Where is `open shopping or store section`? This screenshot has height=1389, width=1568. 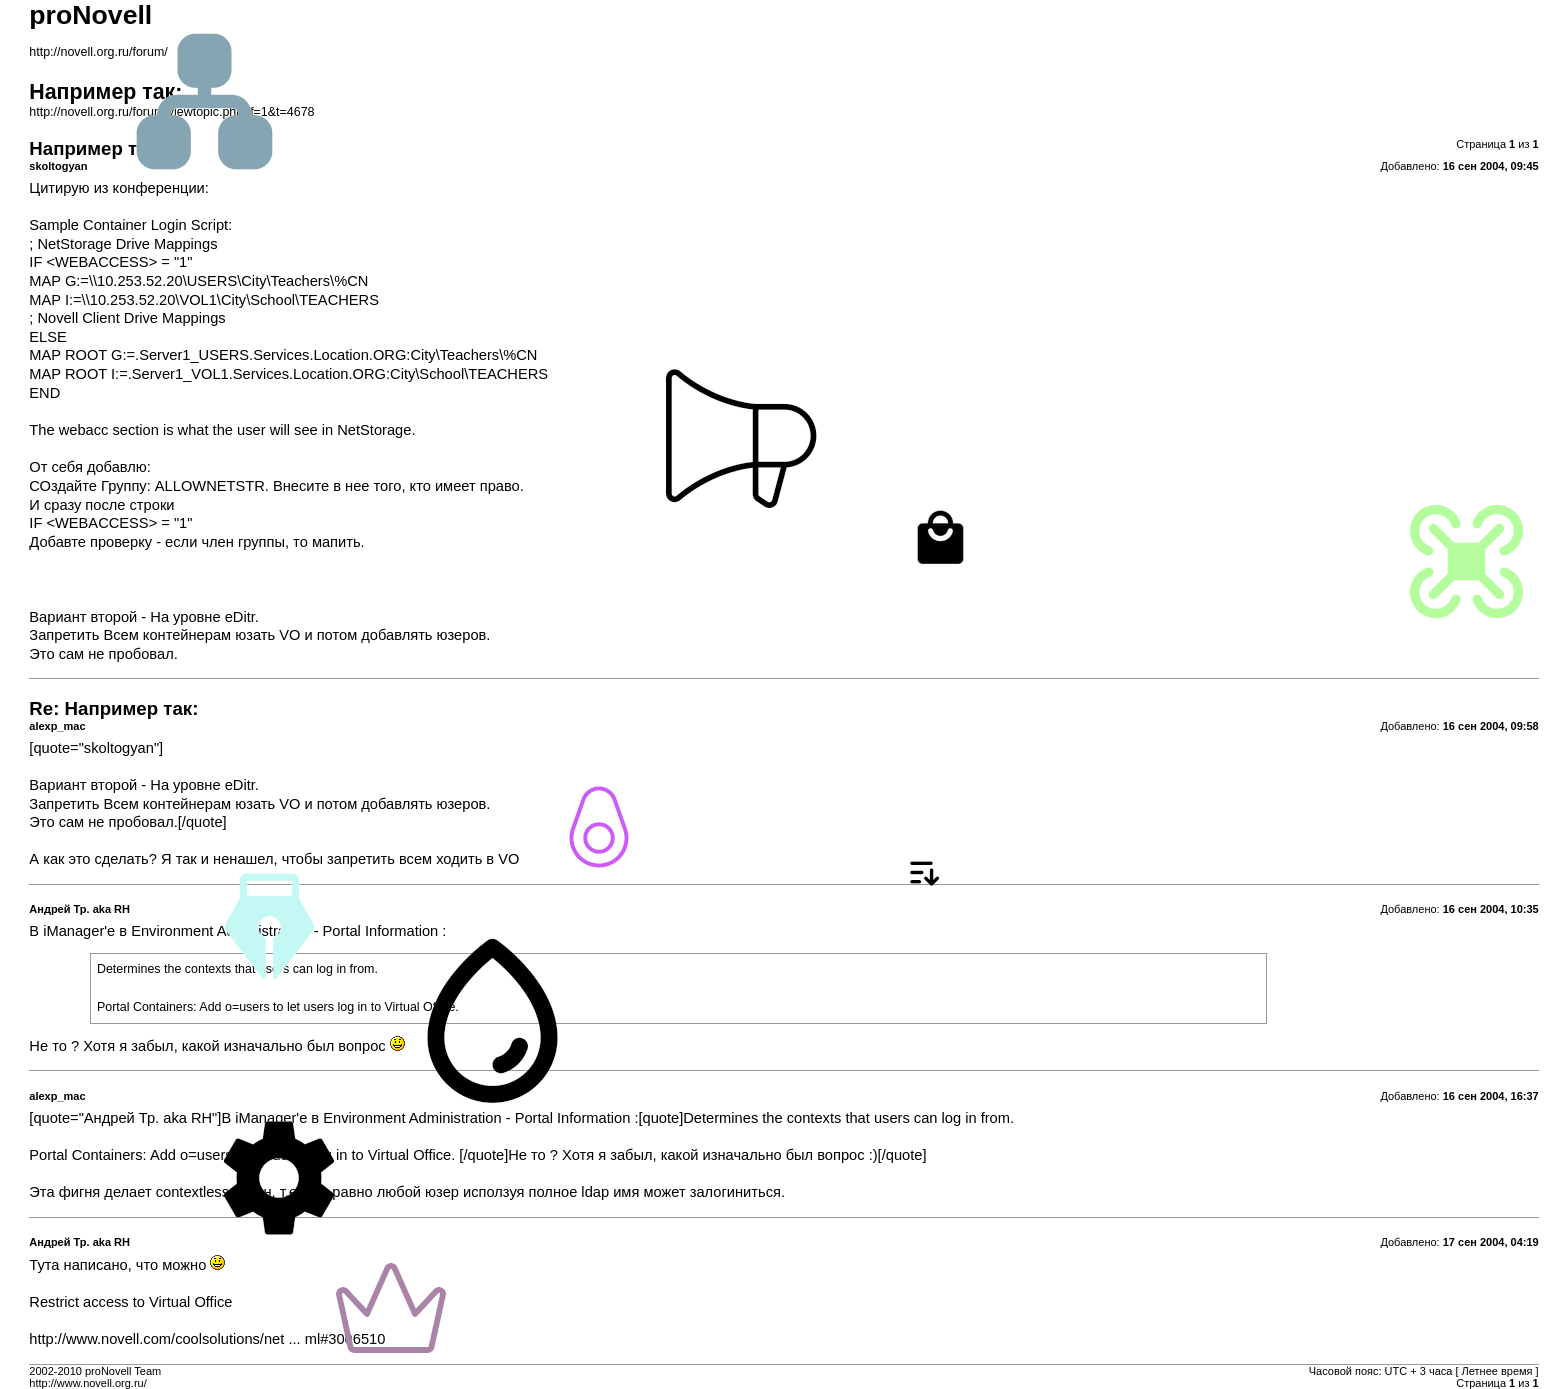 open shopping or store section is located at coordinates (940, 538).